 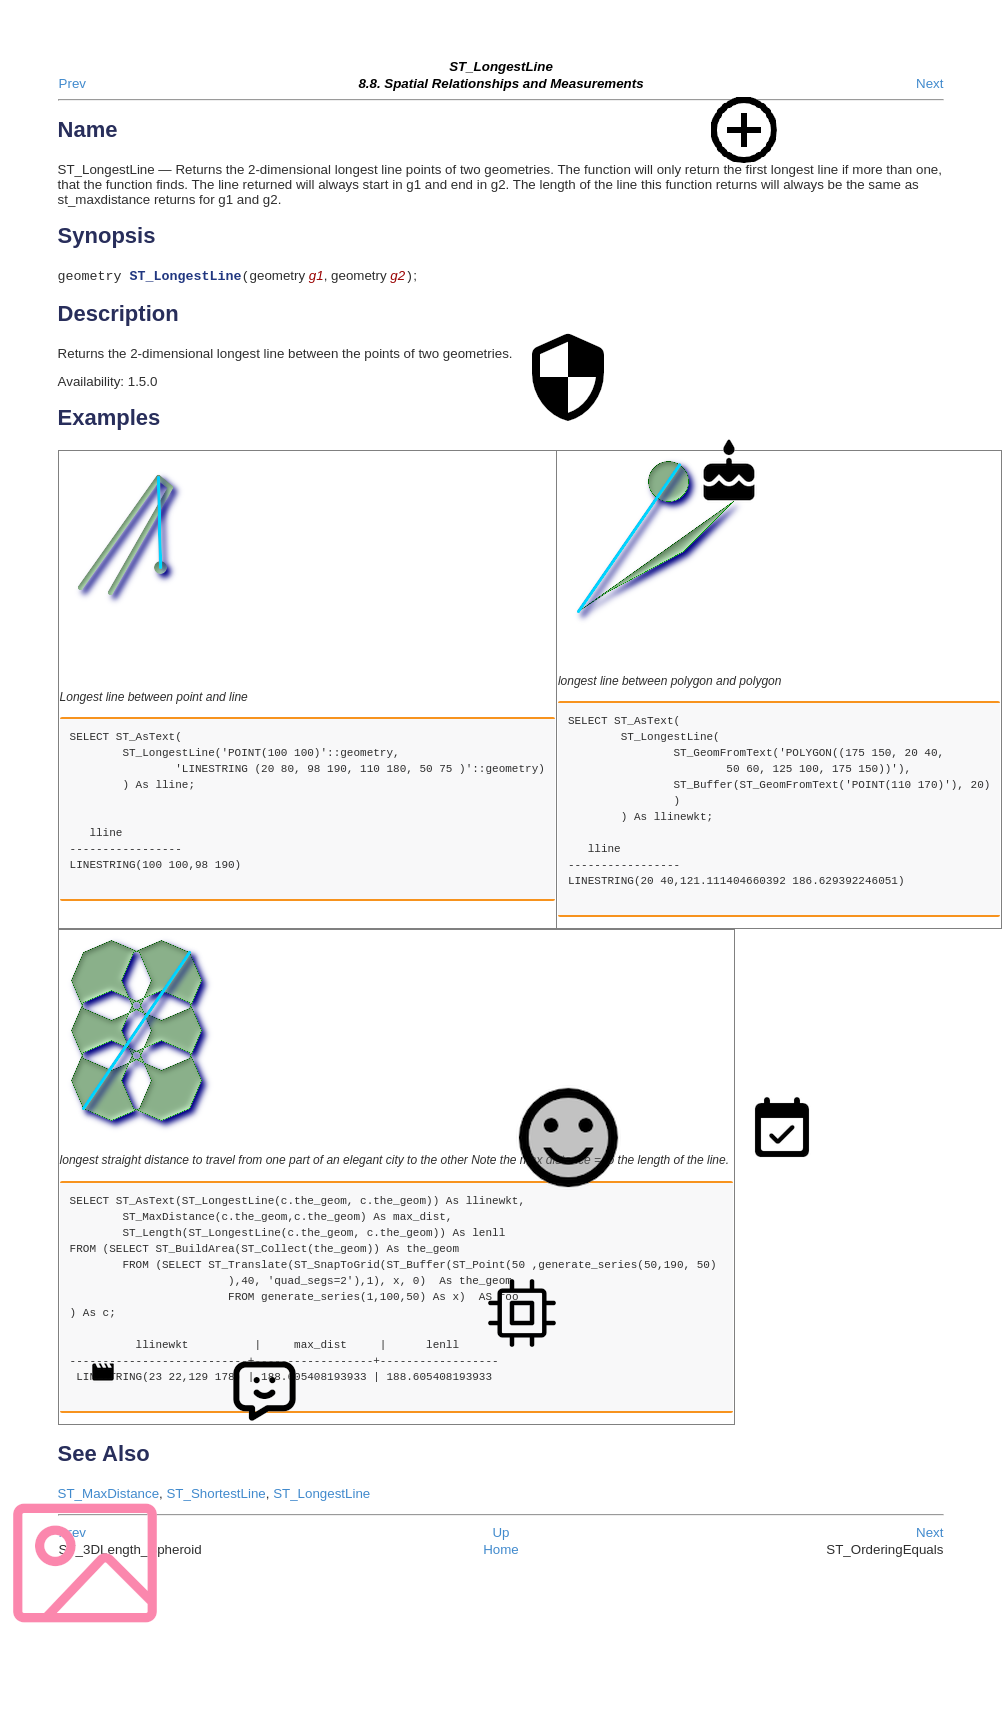 I want to click on view media file, so click(x=85, y=1563).